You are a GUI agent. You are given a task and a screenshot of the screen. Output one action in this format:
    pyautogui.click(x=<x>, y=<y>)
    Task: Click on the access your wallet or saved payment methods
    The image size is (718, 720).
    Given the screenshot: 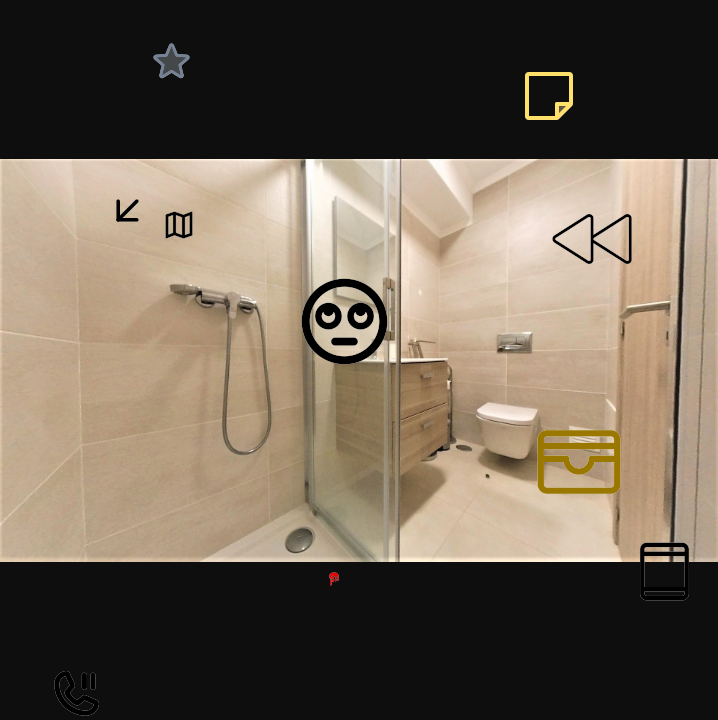 What is the action you would take?
    pyautogui.click(x=579, y=462)
    